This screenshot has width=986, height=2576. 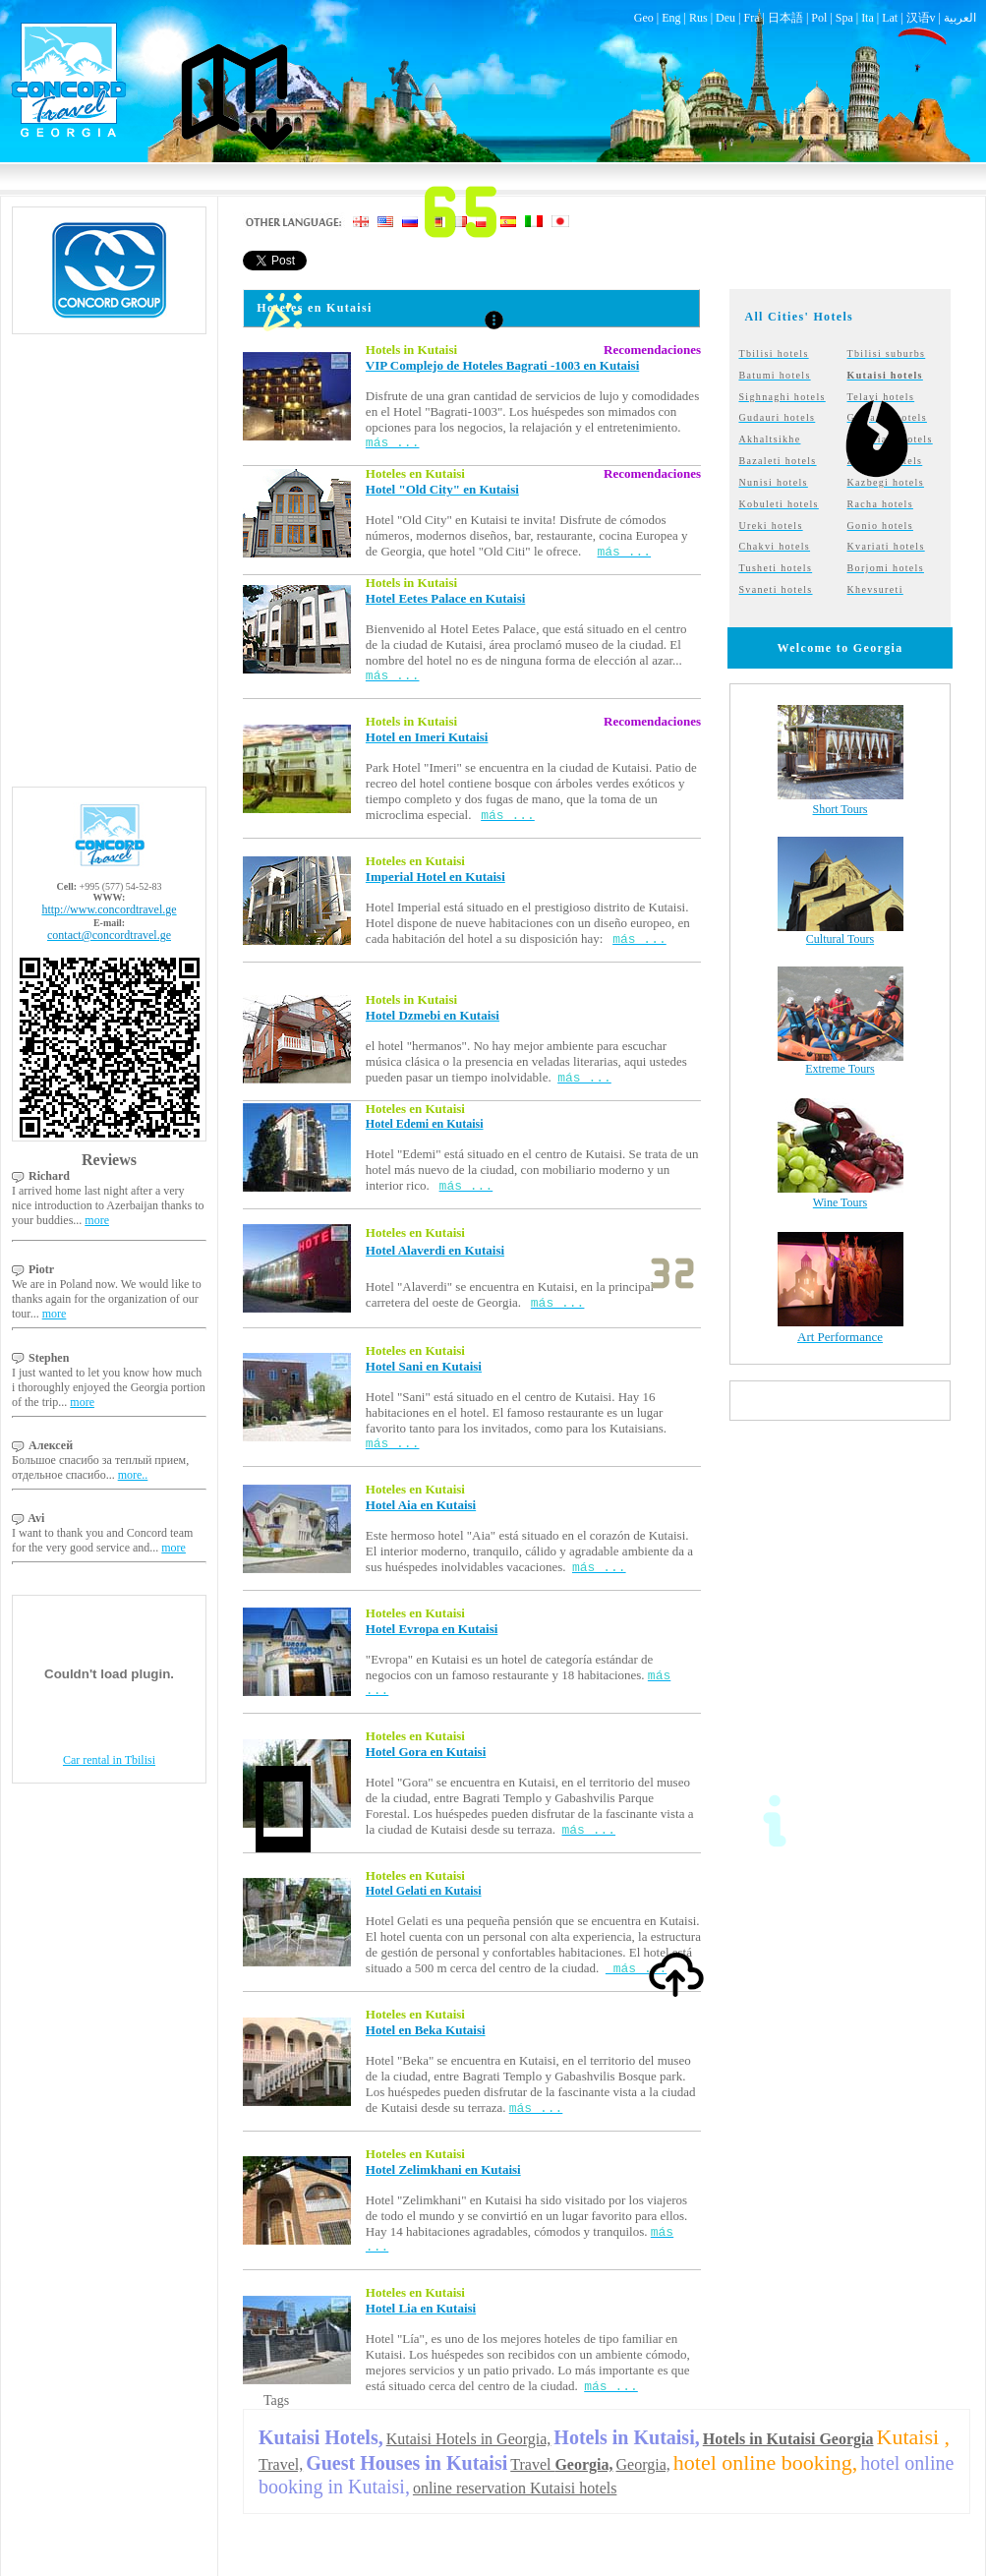 What do you see at coordinates (877, 439) in the screenshot?
I see `indicates a broken or damaged item` at bounding box center [877, 439].